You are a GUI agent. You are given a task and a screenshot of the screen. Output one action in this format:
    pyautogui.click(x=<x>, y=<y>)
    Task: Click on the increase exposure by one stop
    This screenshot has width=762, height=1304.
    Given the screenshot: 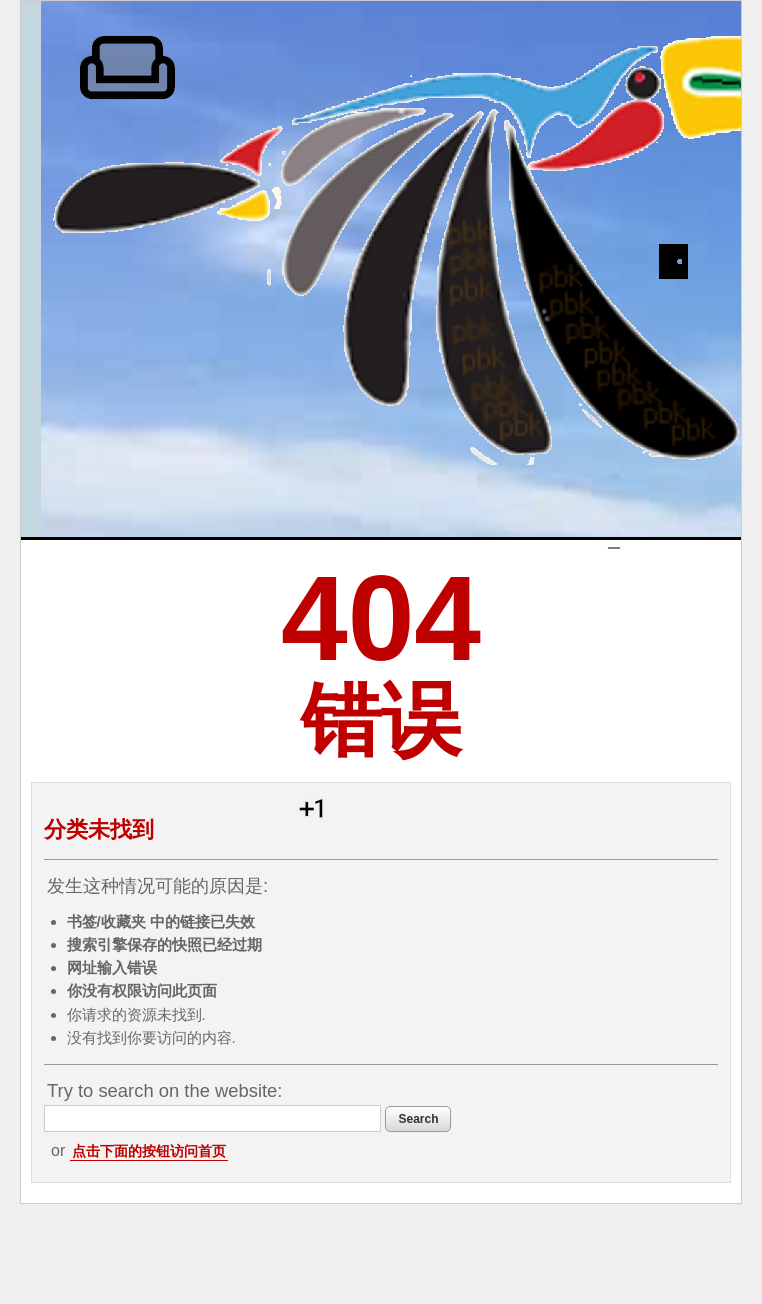 What is the action you would take?
    pyautogui.click(x=311, y=809)
    